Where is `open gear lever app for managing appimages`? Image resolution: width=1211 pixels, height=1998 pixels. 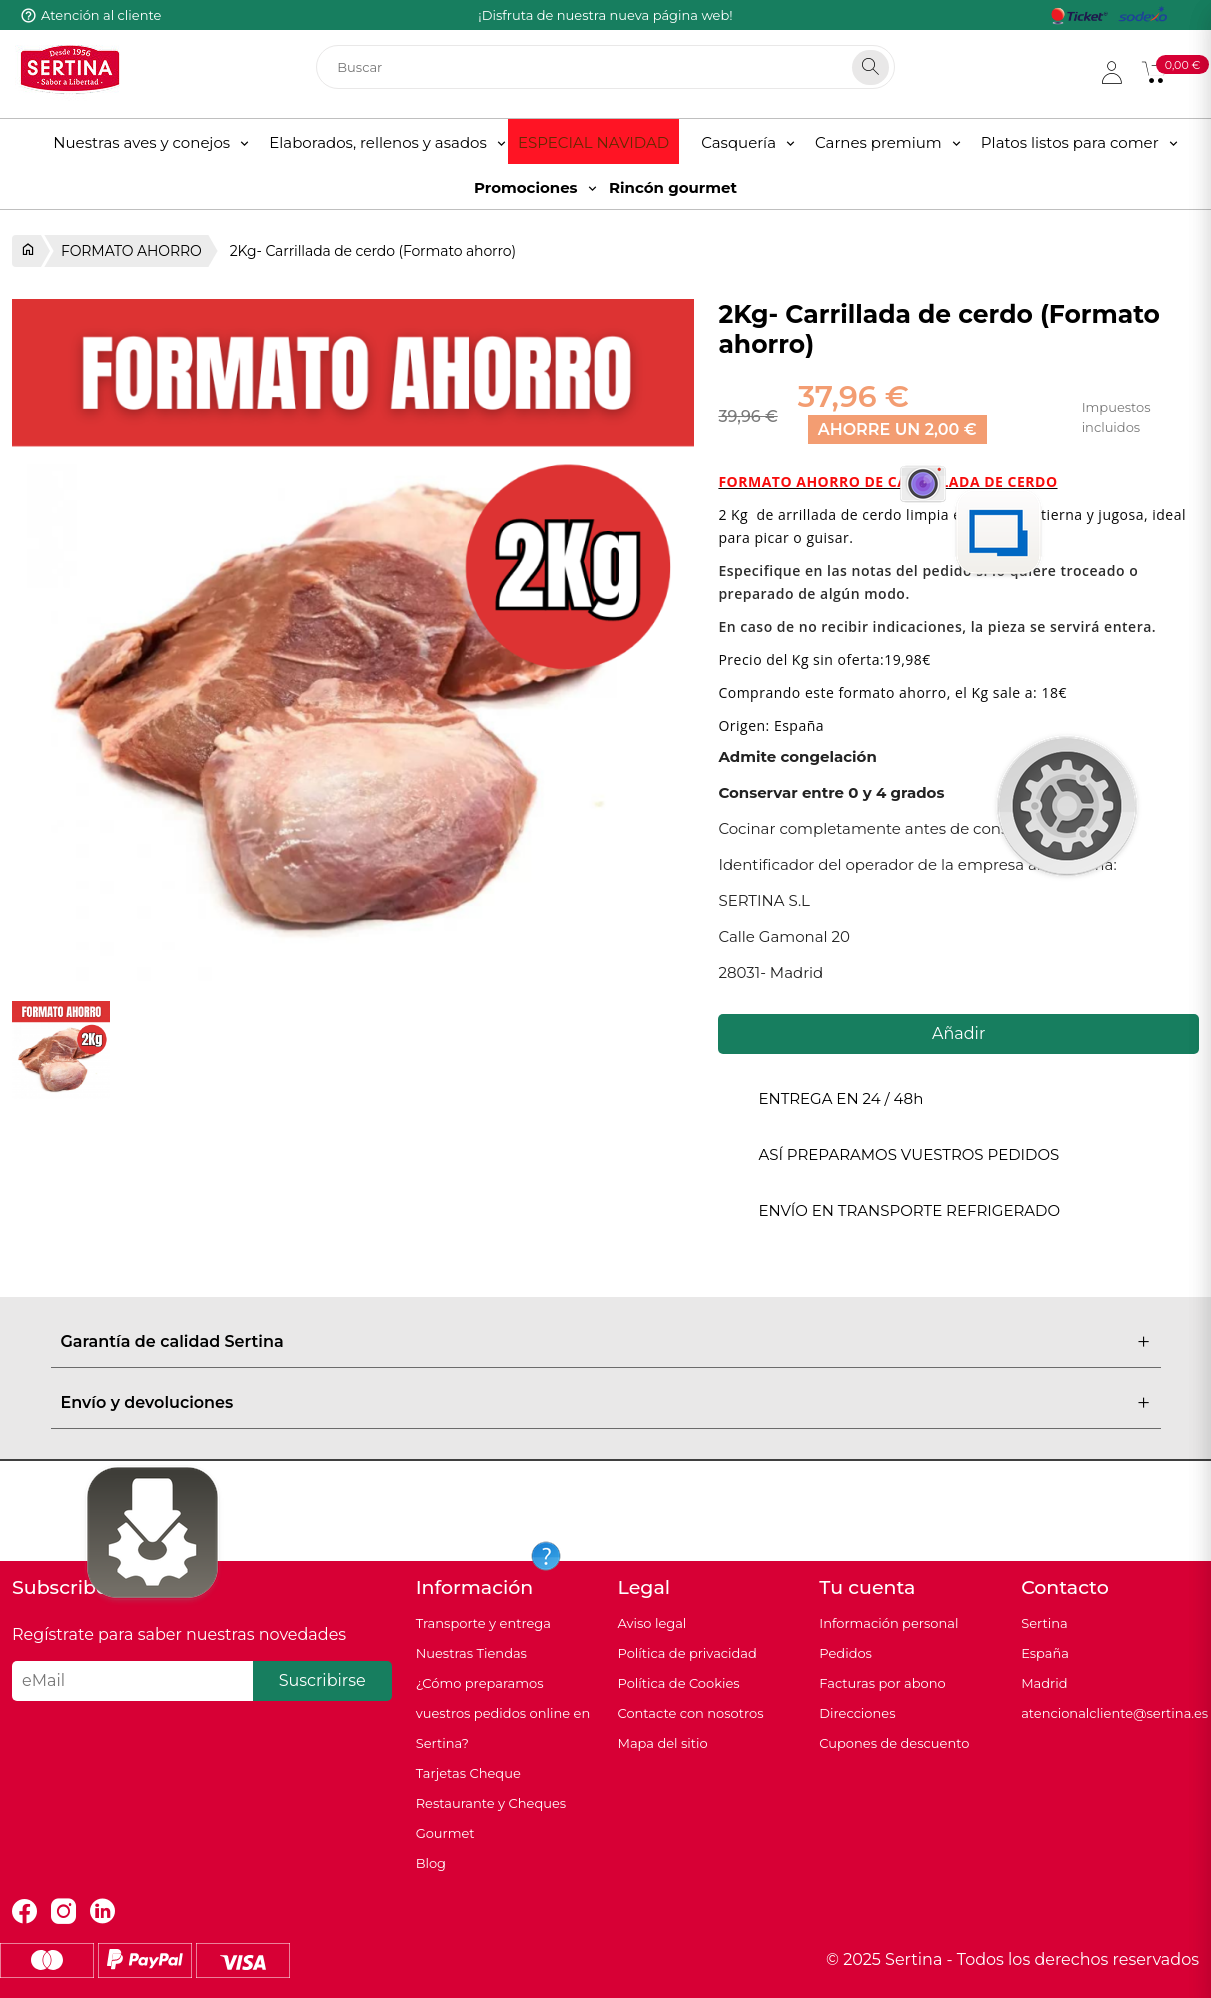 open gear lever app for managing appimages is located at coordinates (152, 1532).